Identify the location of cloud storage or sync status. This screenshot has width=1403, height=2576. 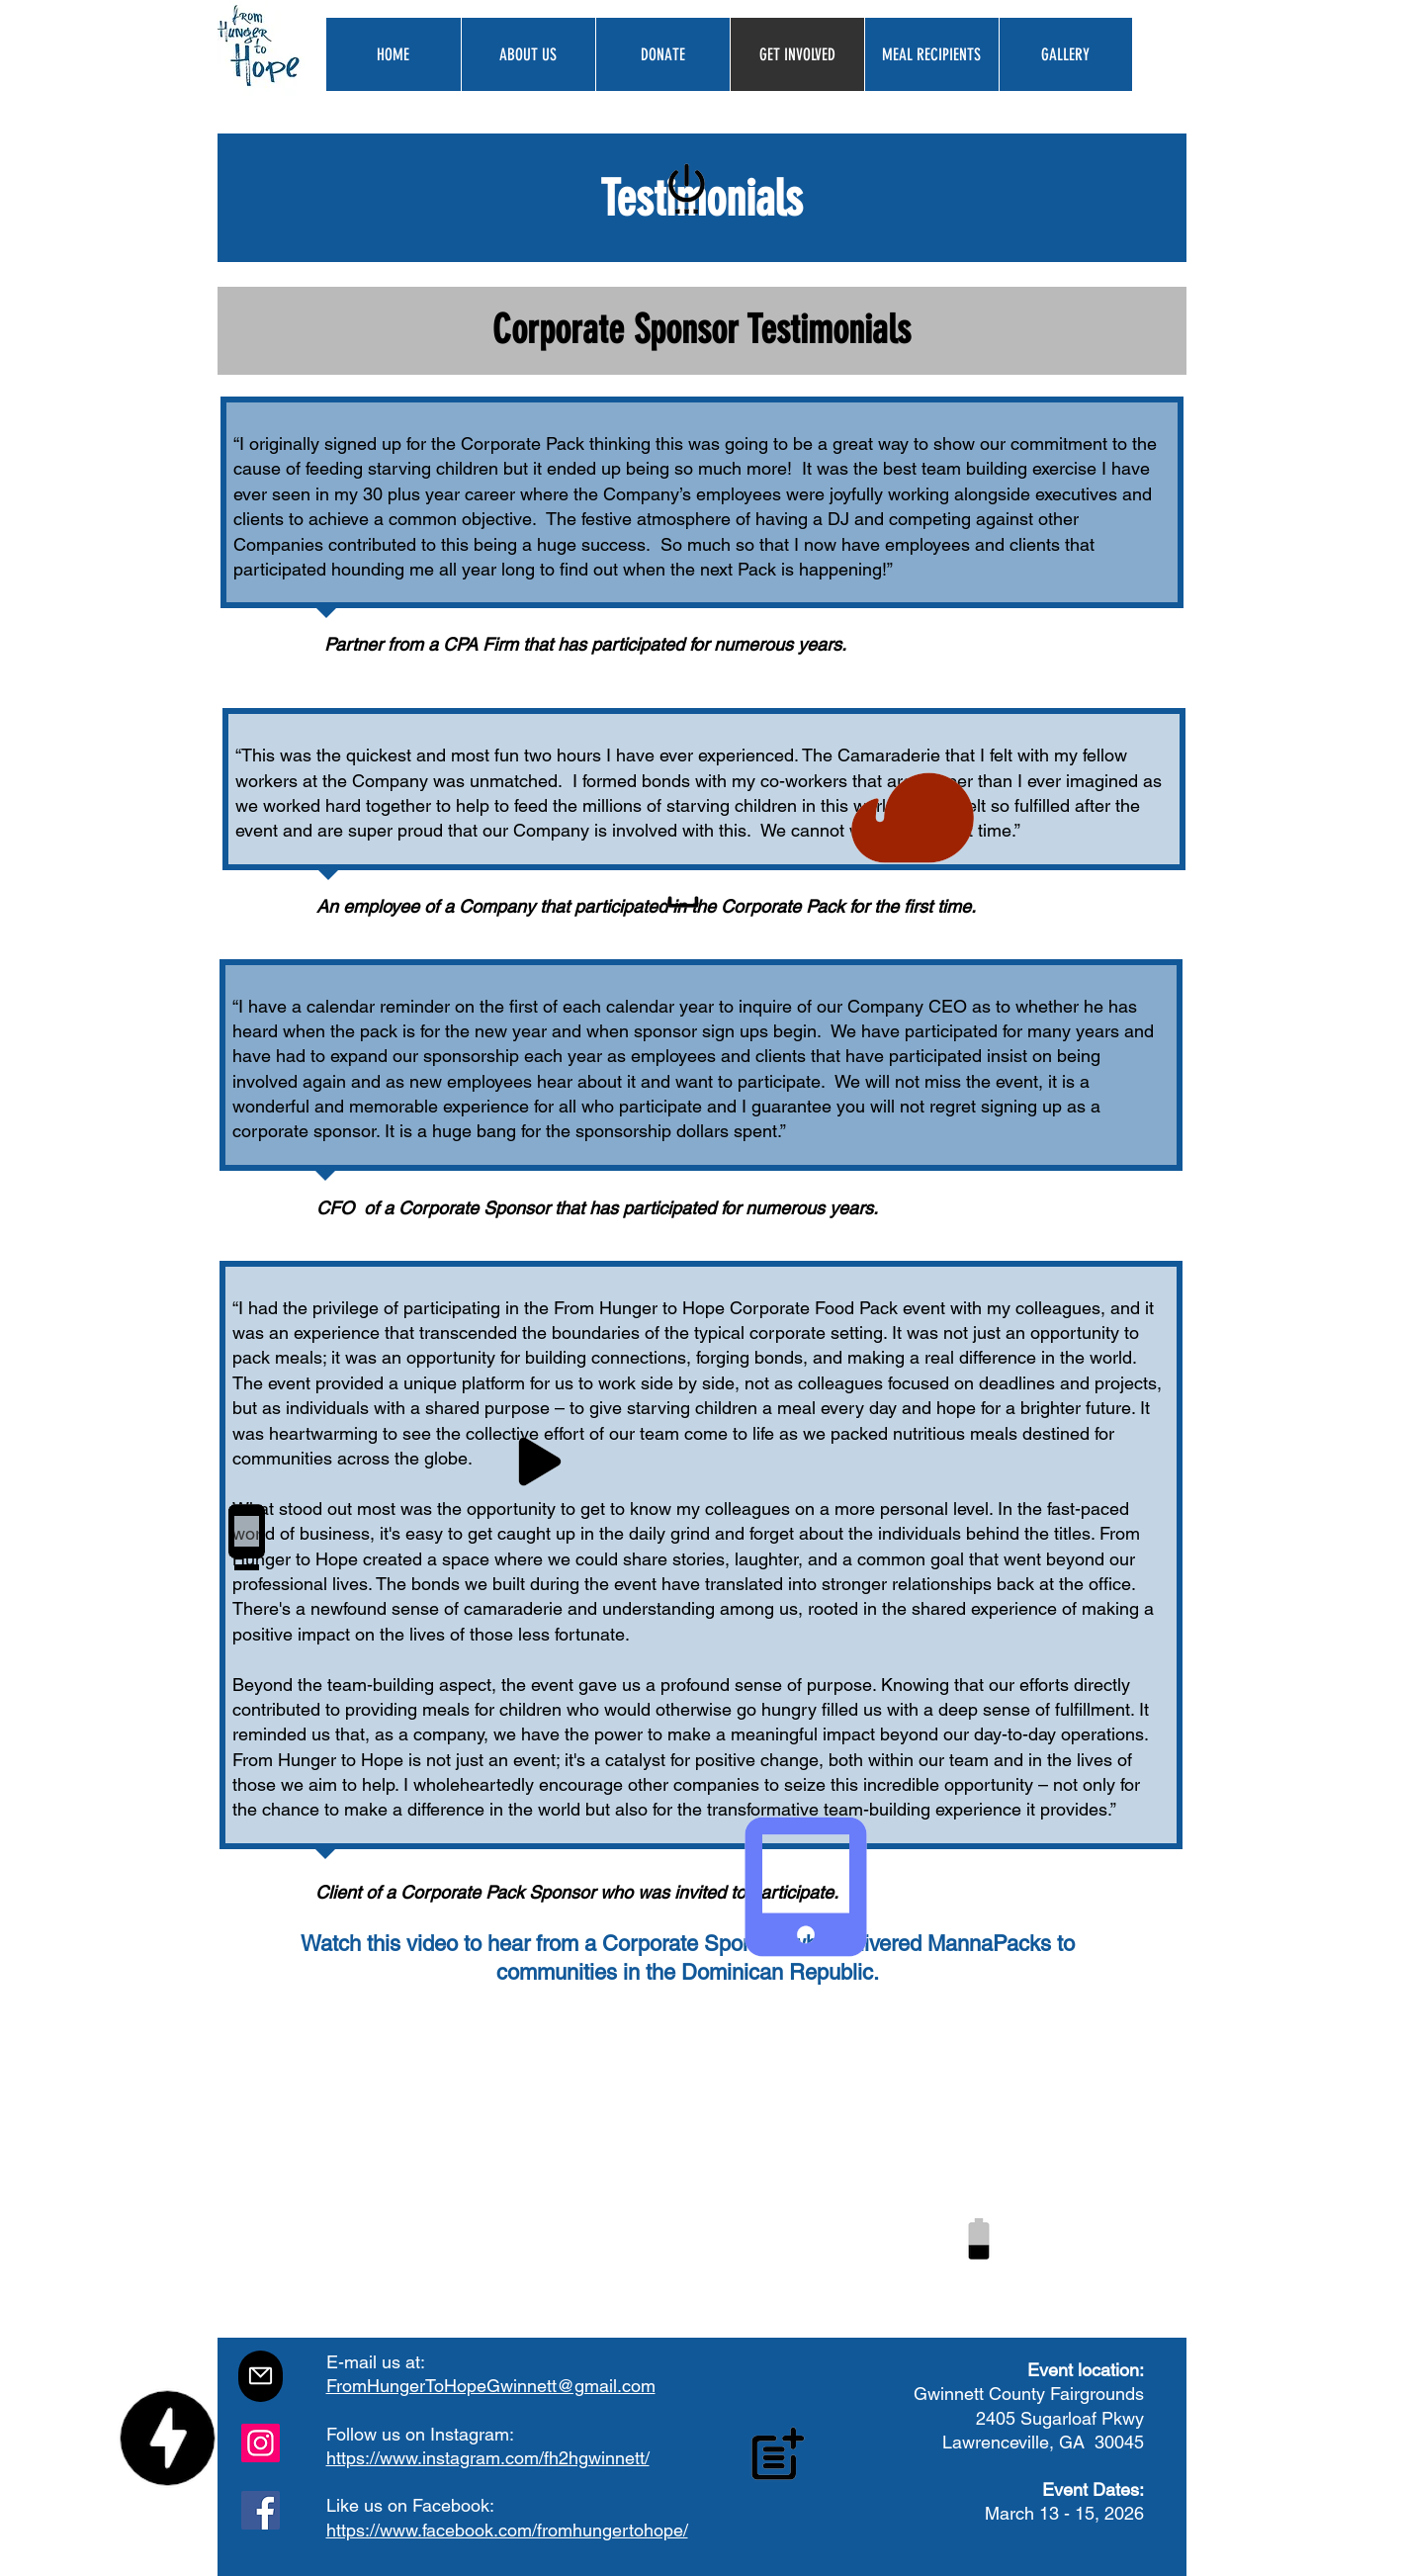
(913, 818).